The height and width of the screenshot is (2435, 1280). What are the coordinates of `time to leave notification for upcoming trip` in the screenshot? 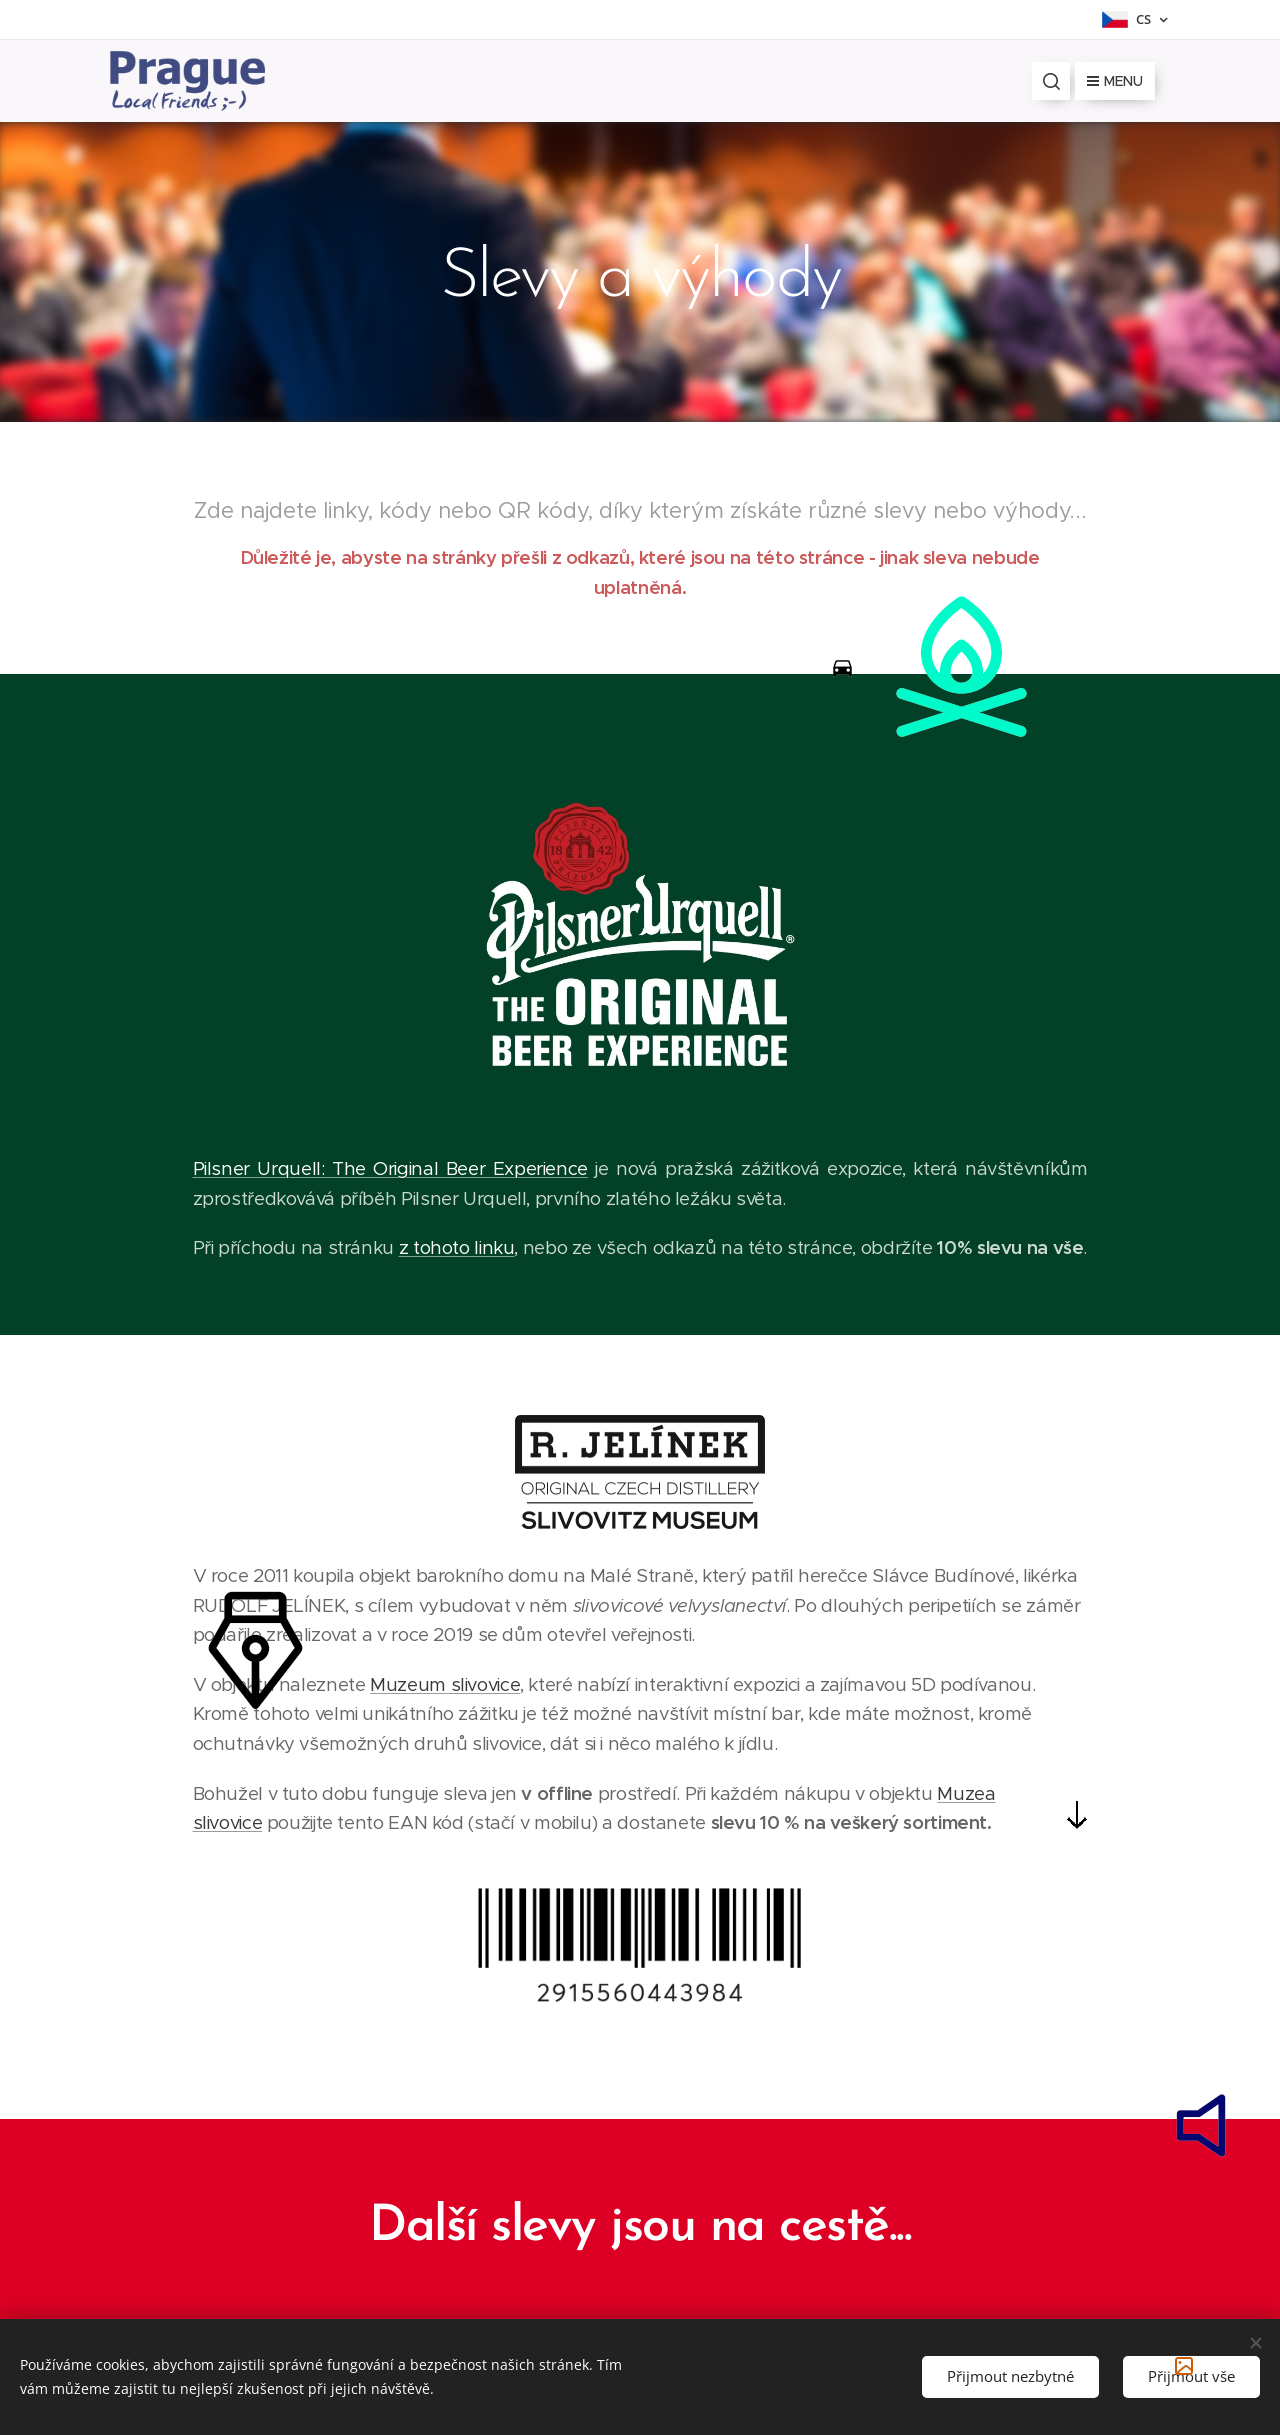 It's located at (842, 668).